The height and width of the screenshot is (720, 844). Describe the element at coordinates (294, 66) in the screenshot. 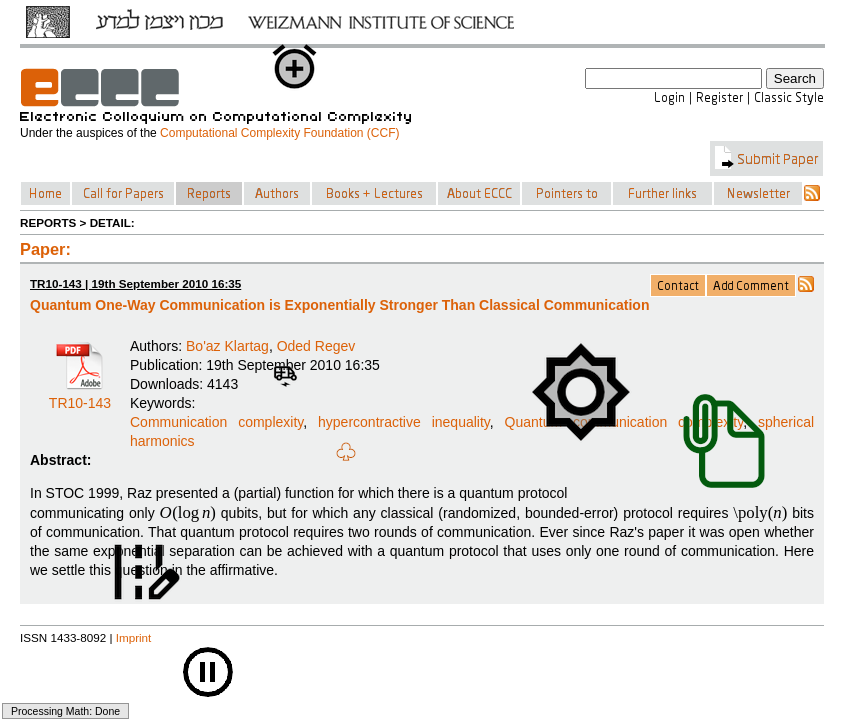

I see `add a new alarm` at that location.